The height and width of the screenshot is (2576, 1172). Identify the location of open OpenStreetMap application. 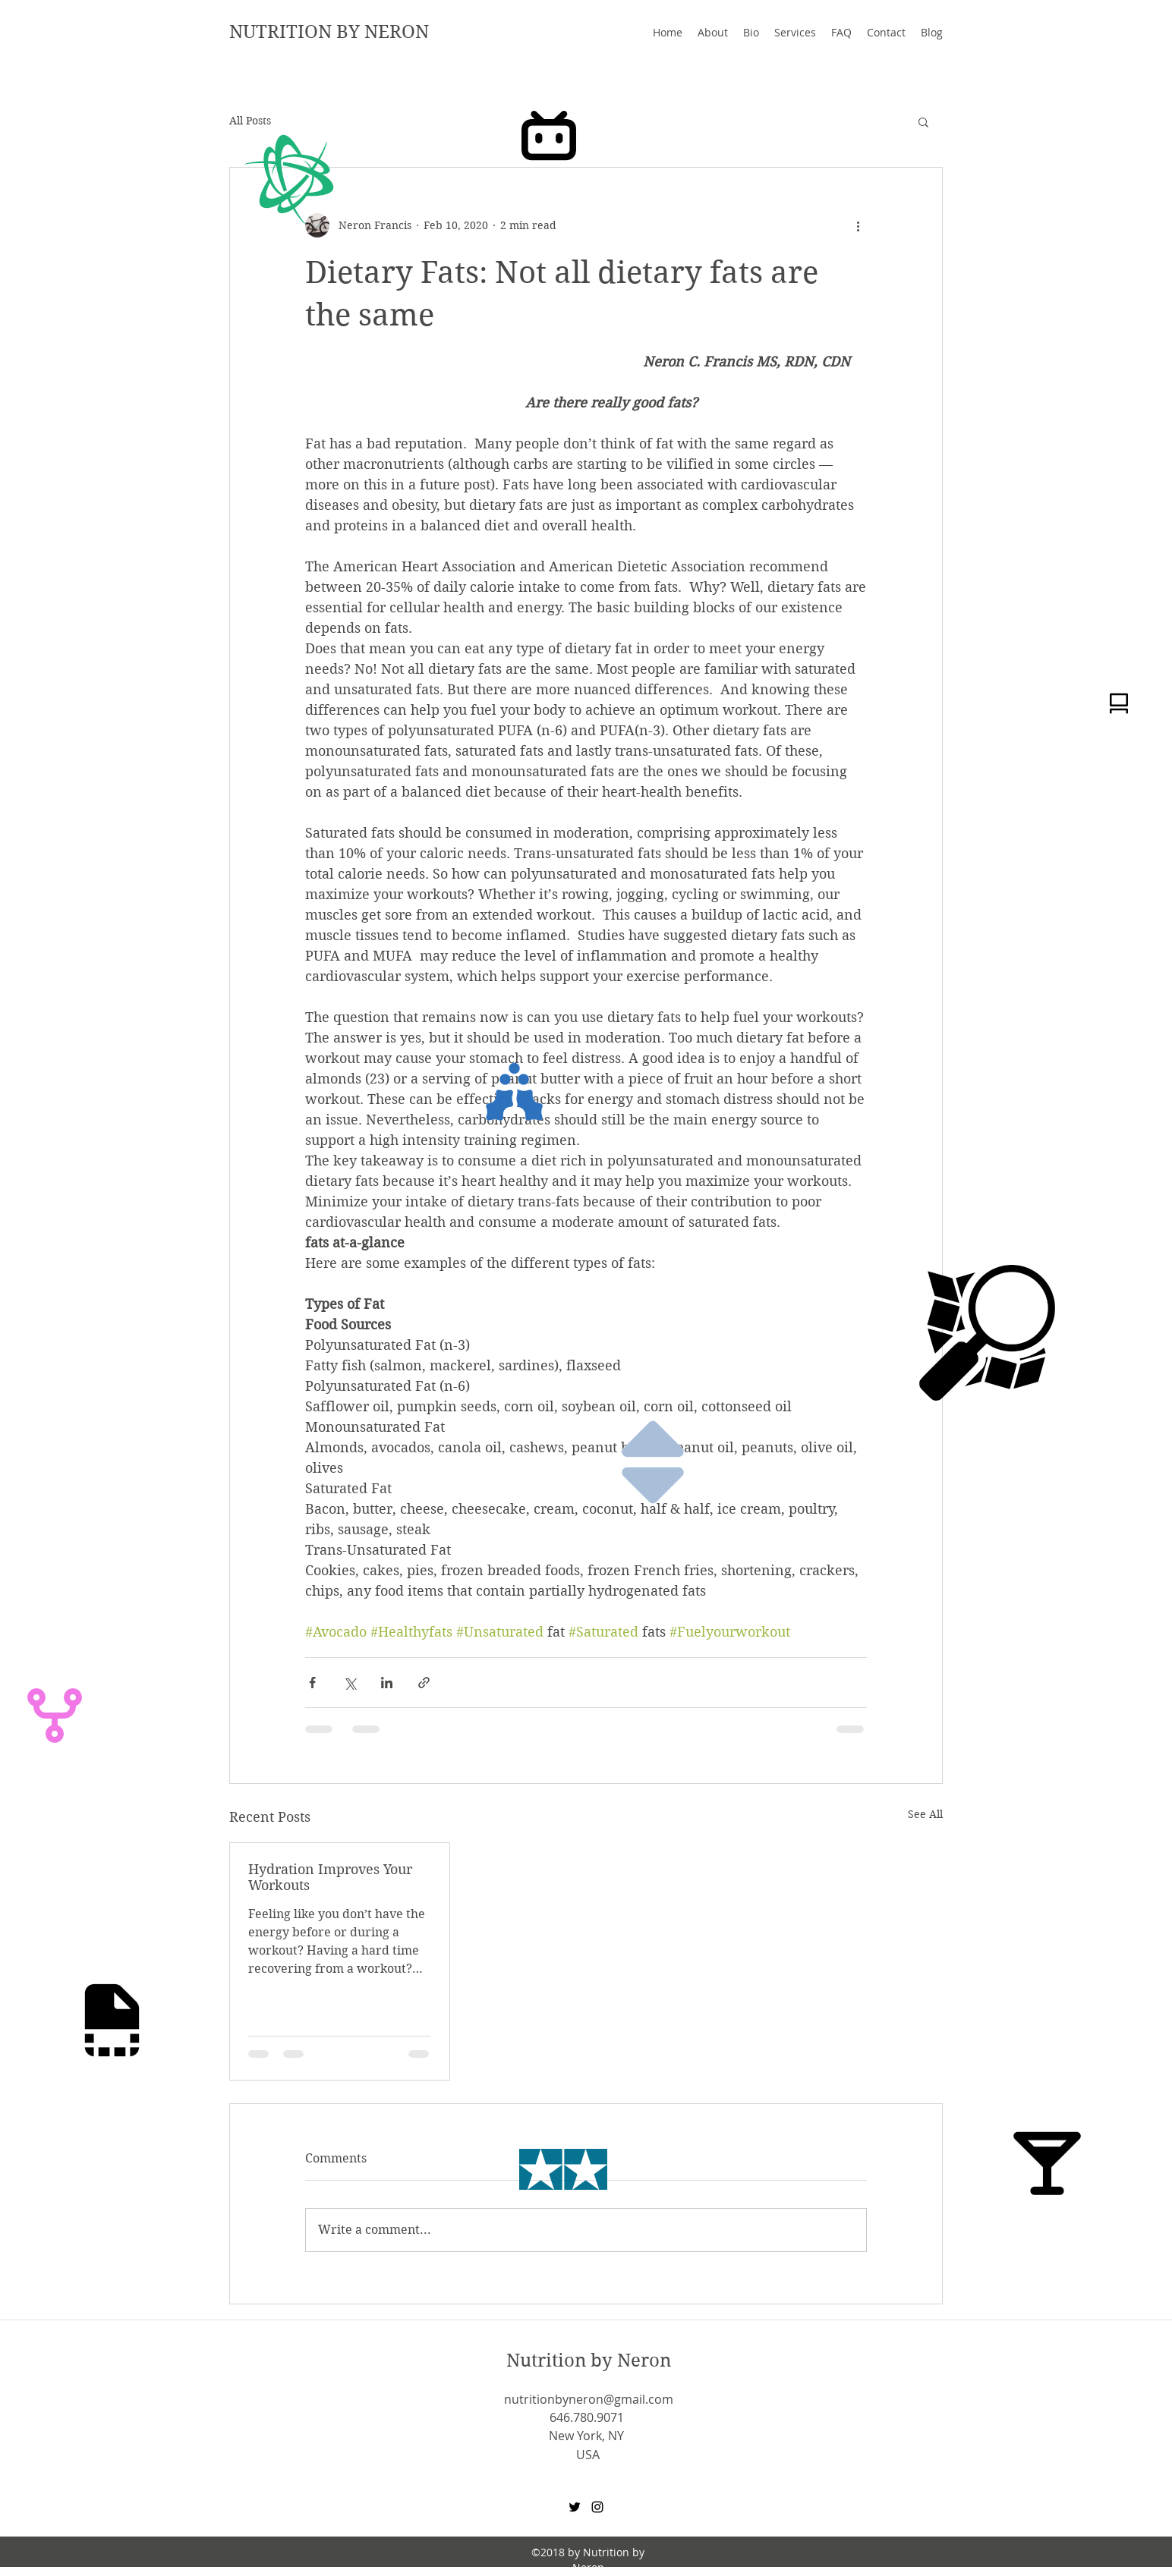
(987, 1332).